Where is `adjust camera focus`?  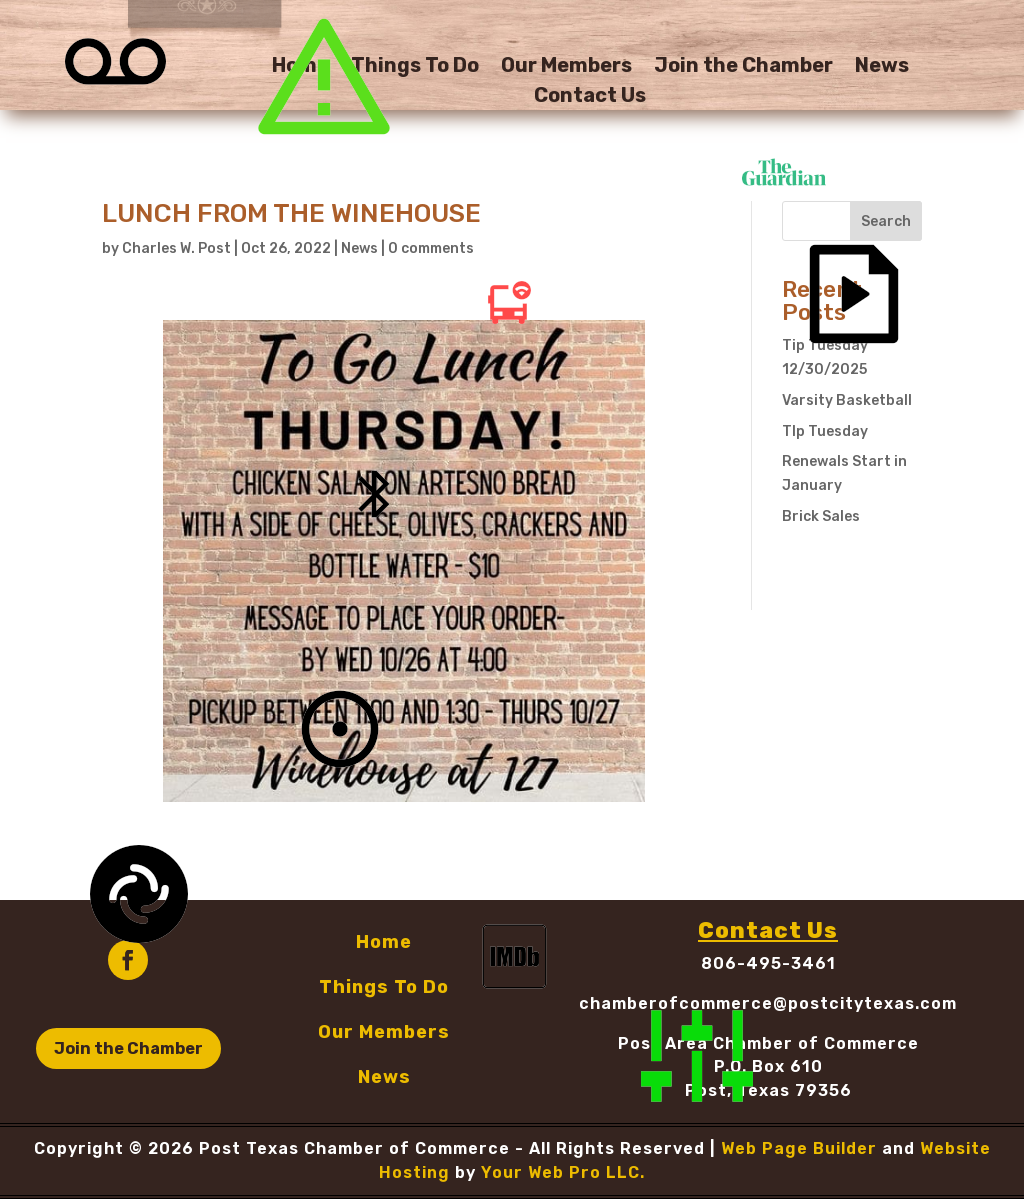
adjust camera focus is located at coordinates (340, 729).